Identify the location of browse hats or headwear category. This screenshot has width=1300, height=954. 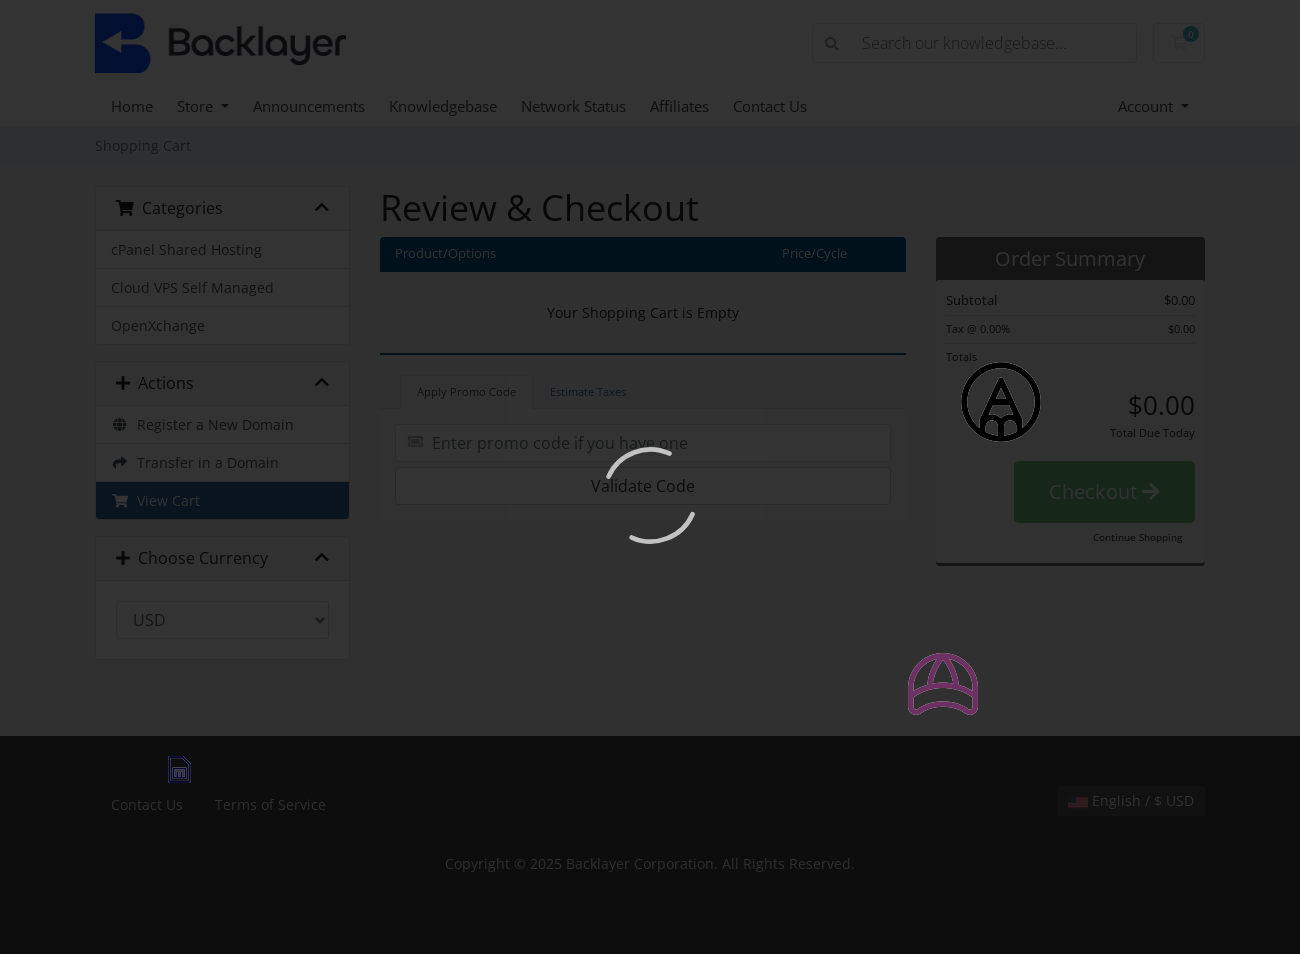
(943, 688).